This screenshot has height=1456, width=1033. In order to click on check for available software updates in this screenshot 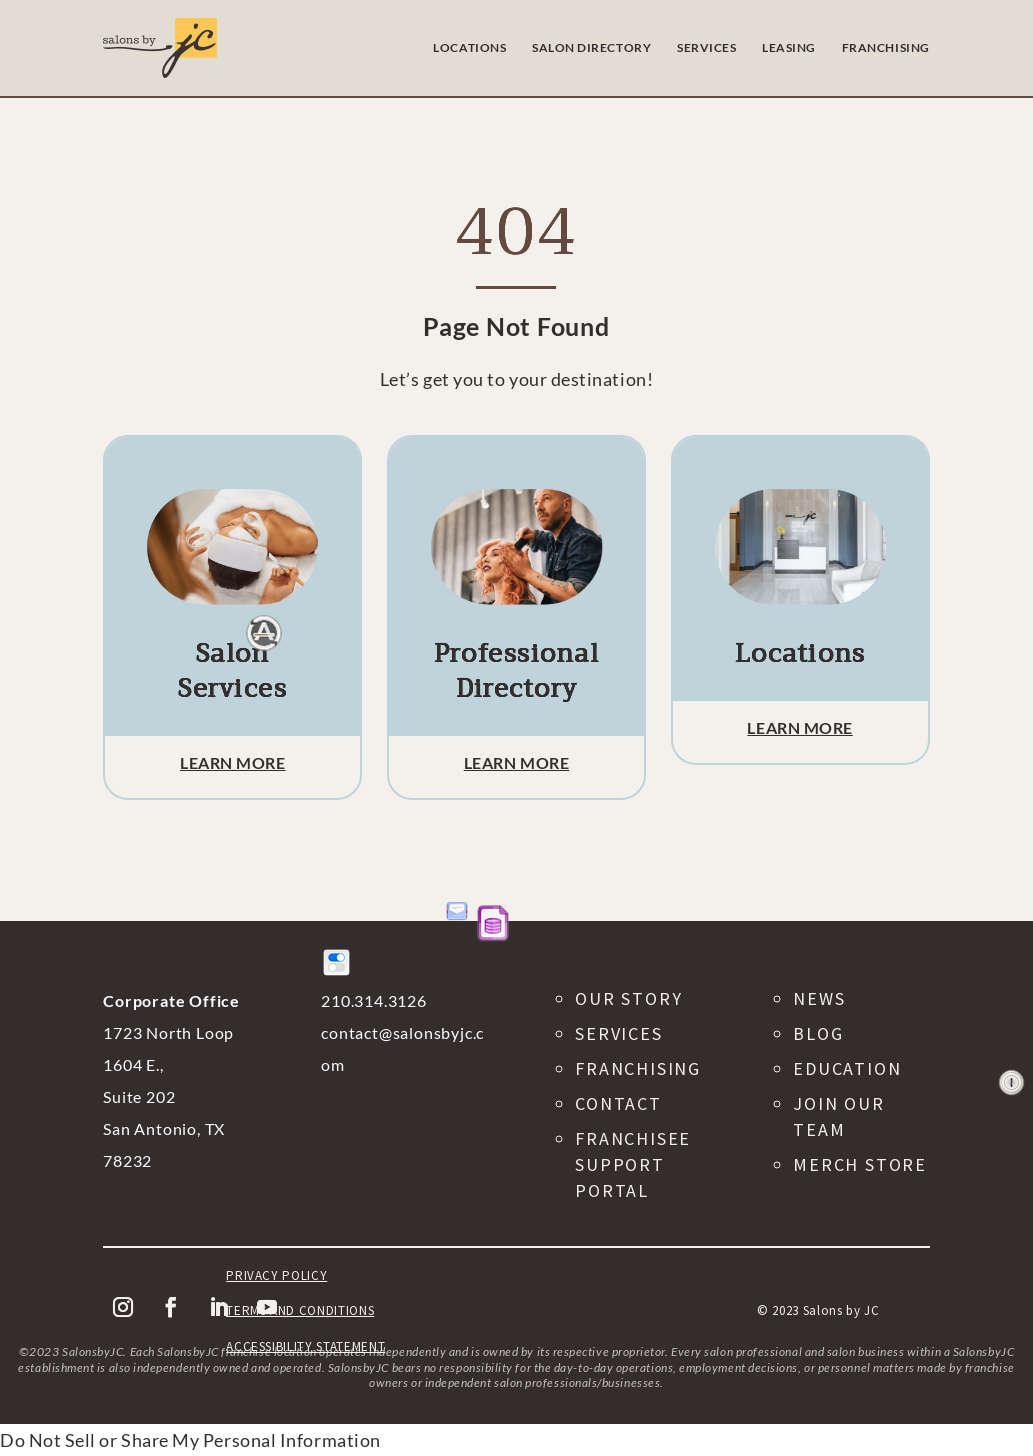, I will do `click(264, 633)`.